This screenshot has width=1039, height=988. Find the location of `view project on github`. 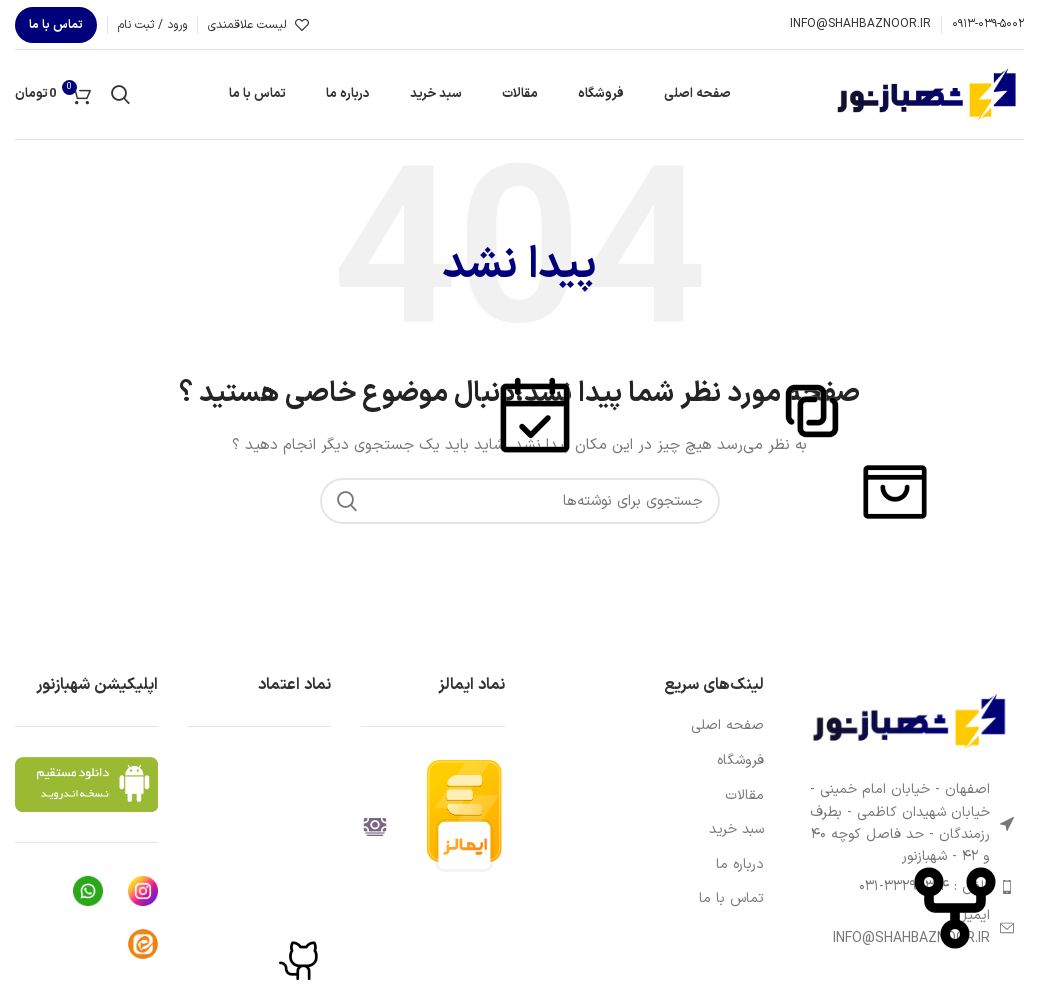

view project on github is located at coordinates (302, 960).